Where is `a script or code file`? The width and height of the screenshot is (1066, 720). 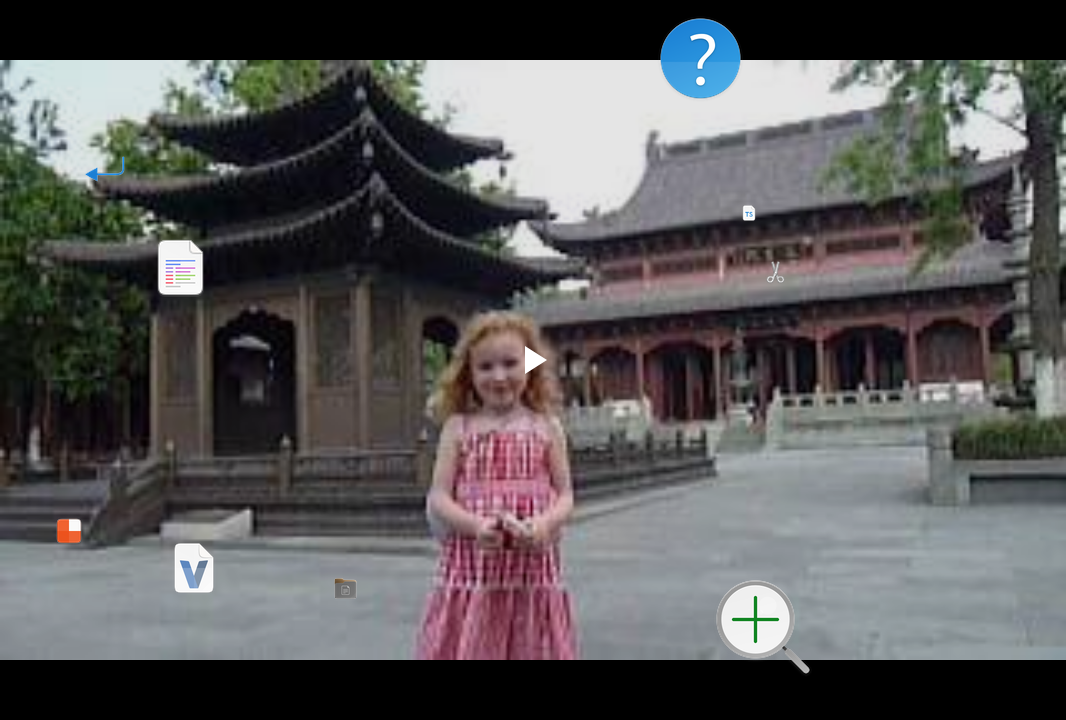
a script or code file is located at coordinates (180, 267).